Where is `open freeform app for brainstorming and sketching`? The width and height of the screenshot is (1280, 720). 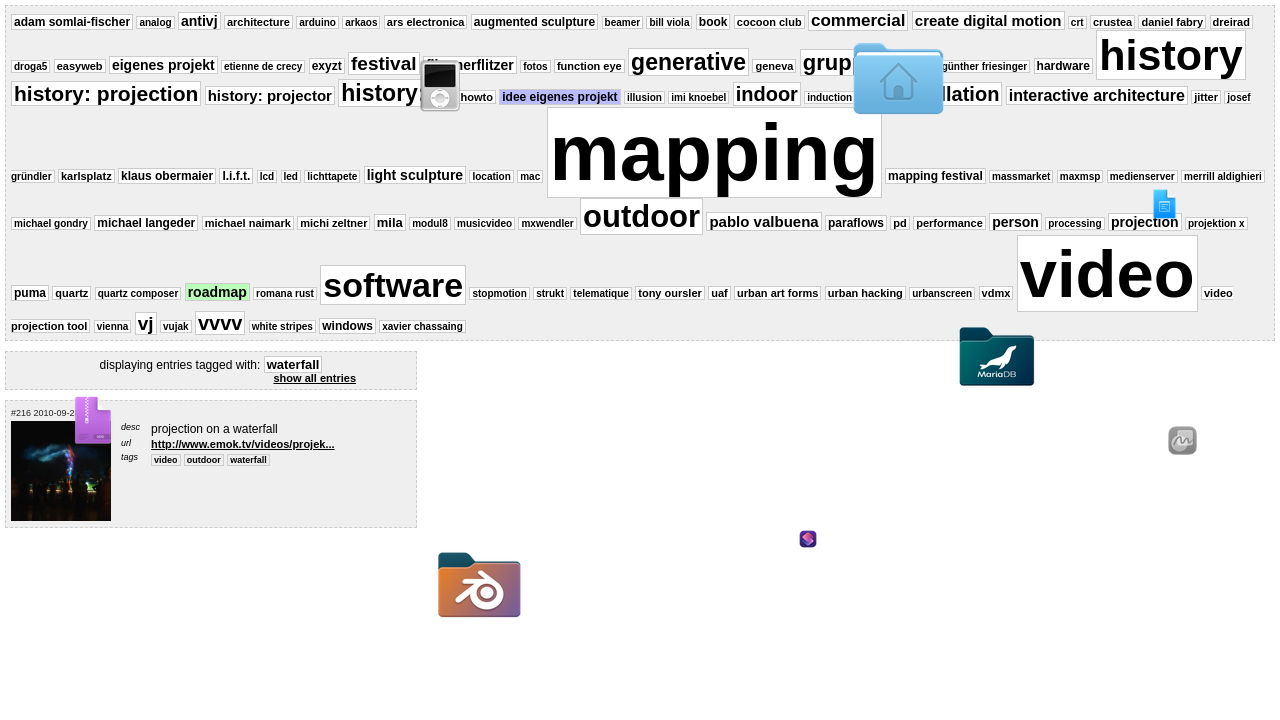
open freeform app for brainstorming and sketching is located at coordinates (1182, 440).